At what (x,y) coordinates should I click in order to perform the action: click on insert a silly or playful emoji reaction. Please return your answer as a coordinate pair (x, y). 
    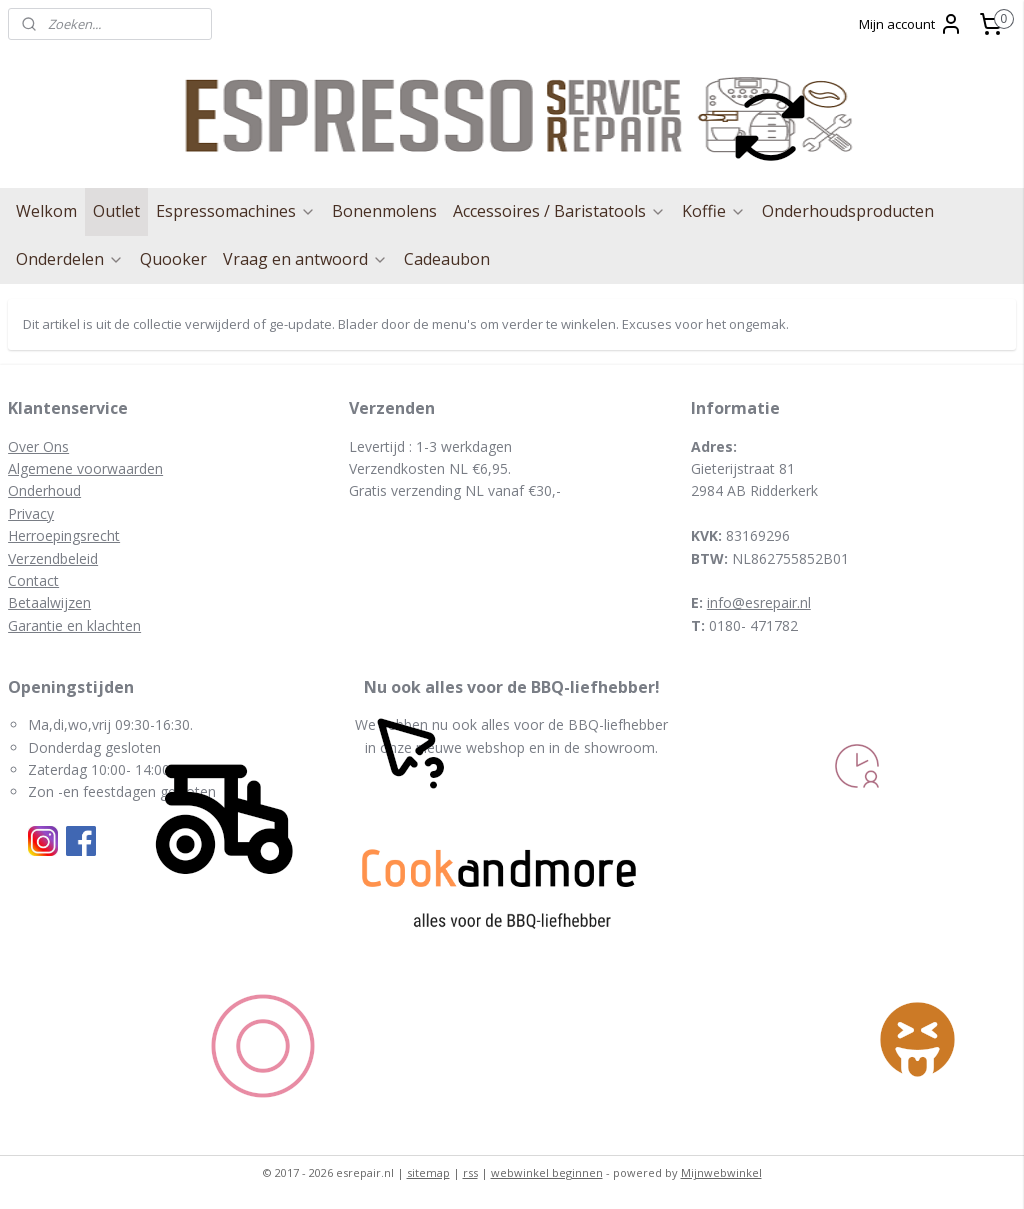
    Looking at the image, I should click on (917, 1039).